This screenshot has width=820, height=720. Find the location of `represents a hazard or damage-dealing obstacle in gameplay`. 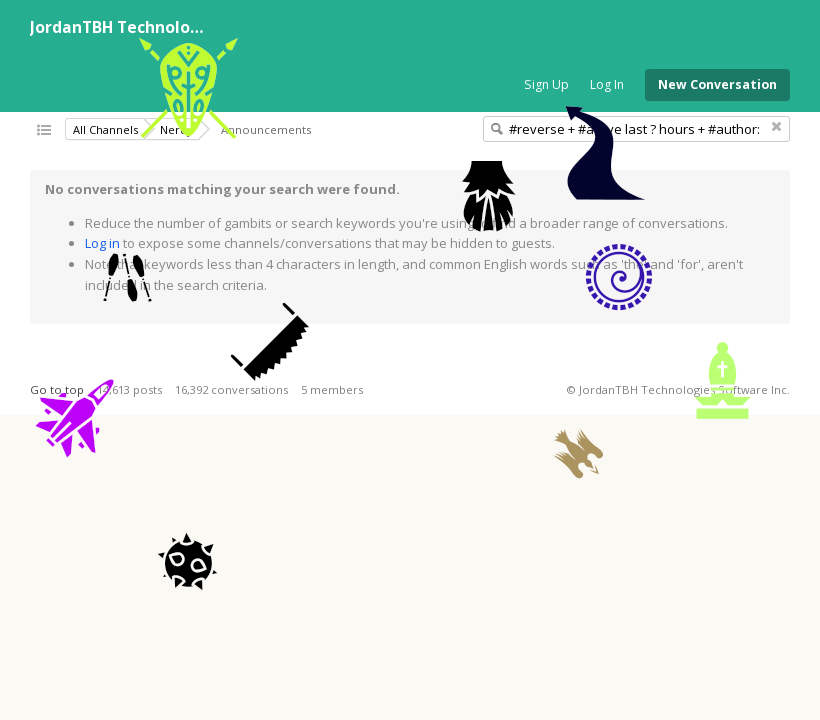

represents a hazard or damage-dealing obstacle in gameplay is located at coordinates (187, 561).